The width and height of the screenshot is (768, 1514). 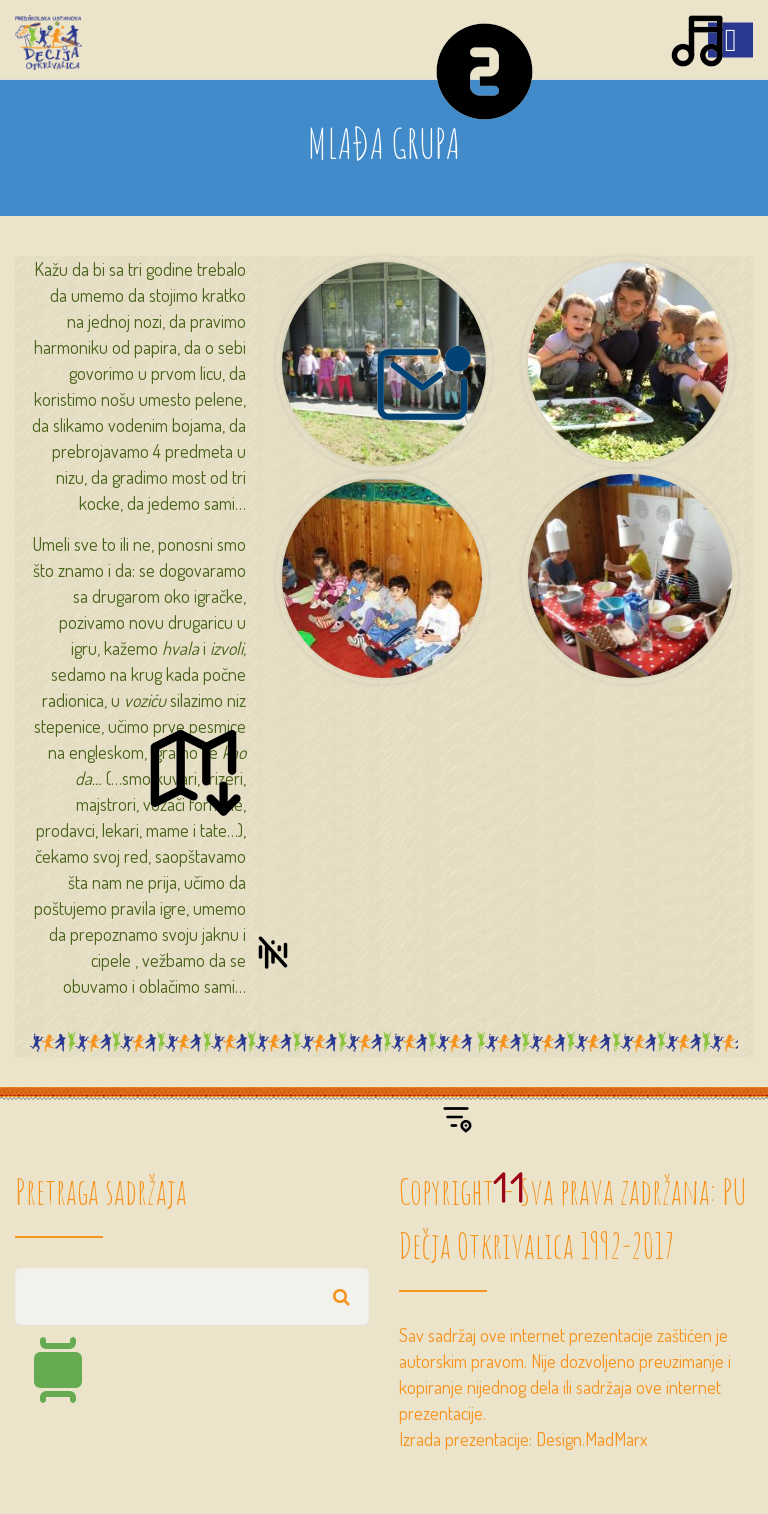 What do you see at coordinates (58, 1370) in the screenshot?
I see `scroll through vertical carousel content` at bounding box center [58, 1370].